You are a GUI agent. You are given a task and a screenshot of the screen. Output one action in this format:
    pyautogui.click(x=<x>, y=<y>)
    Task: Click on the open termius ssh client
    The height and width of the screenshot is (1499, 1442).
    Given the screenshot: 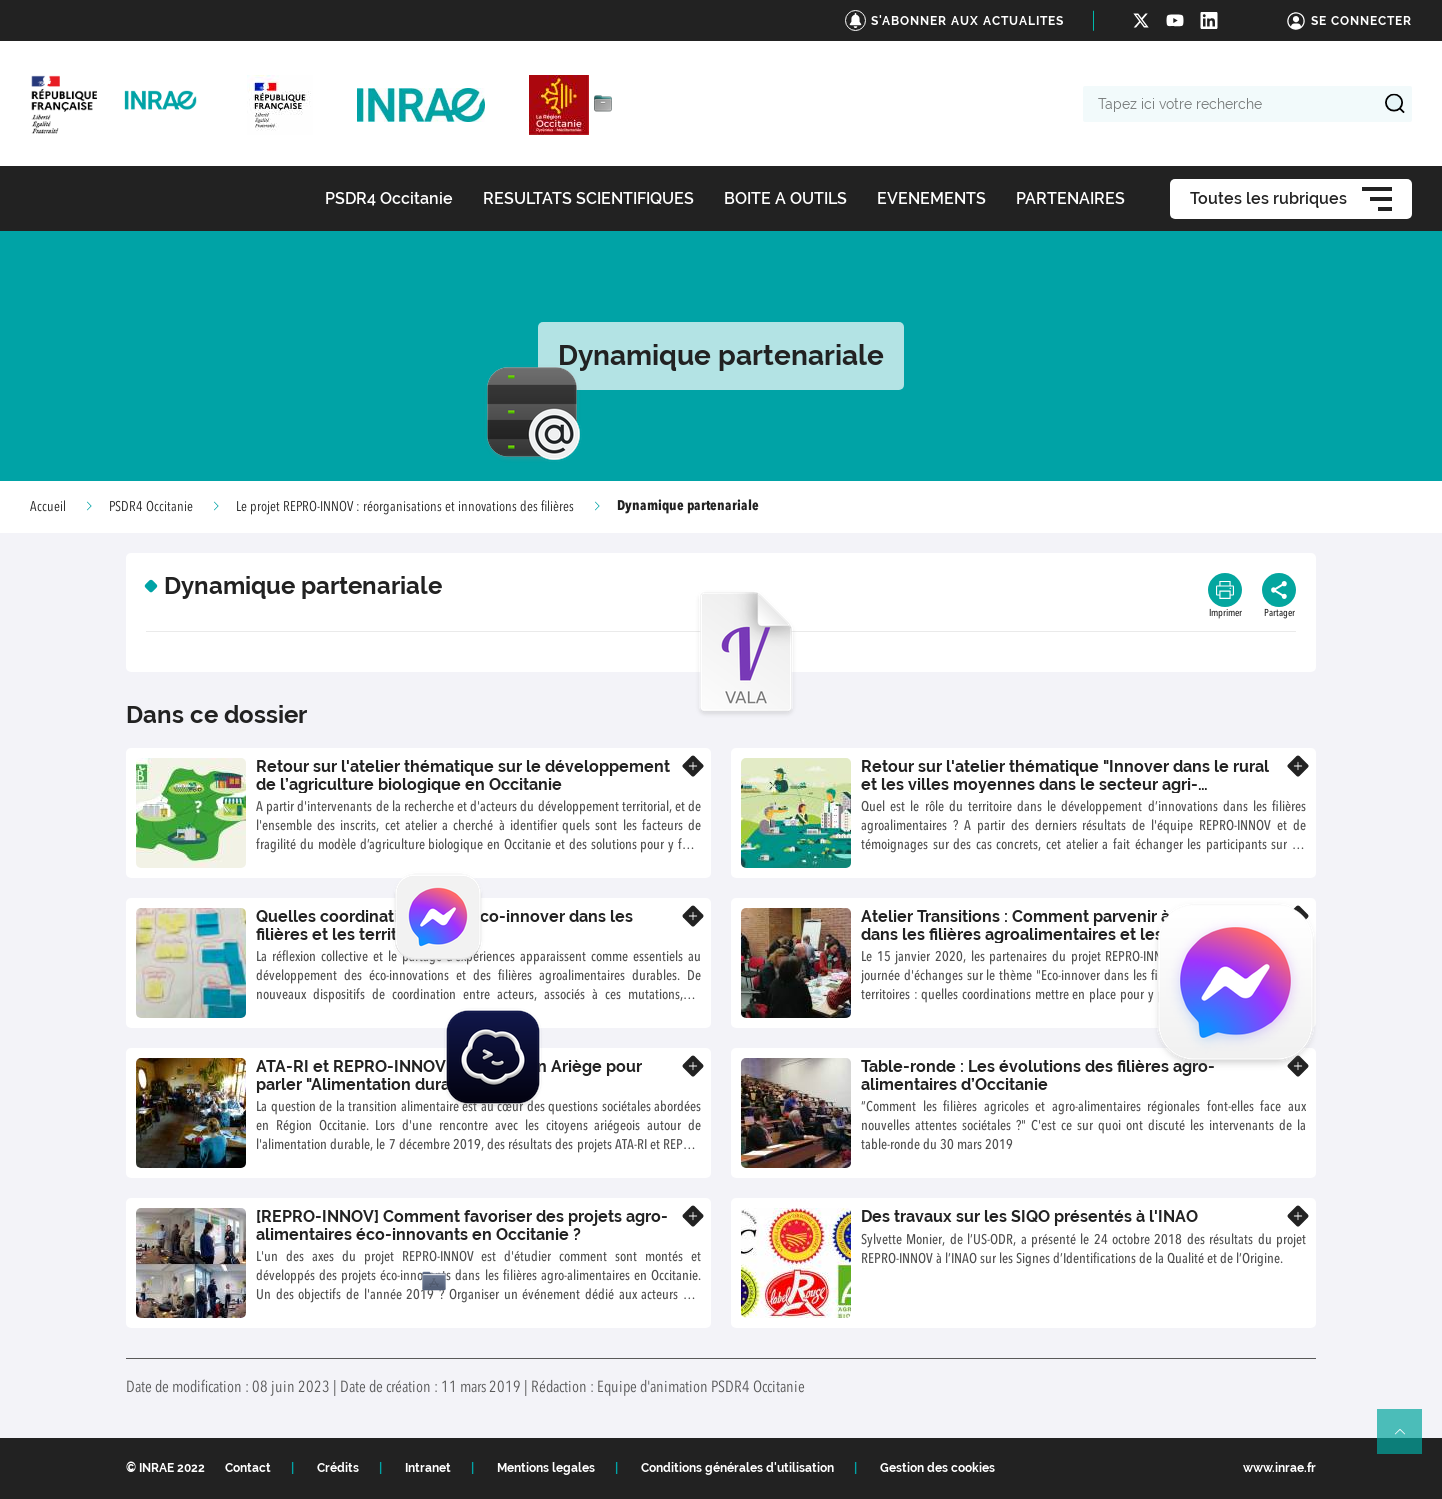 What is the action you would take?
    pyautogui.click(x=493, y=1057)
    